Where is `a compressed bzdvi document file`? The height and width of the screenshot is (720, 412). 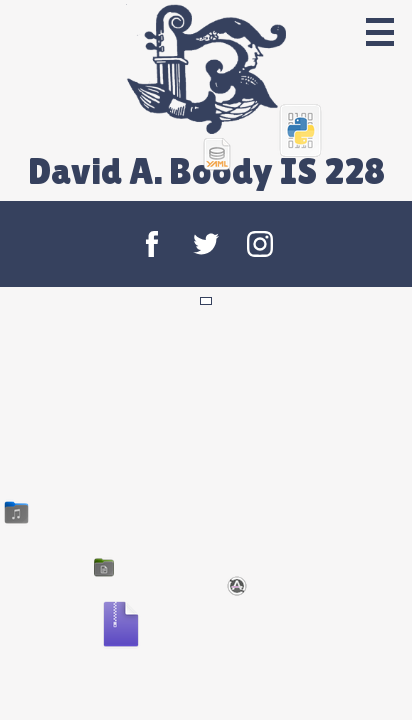 a compressed bzdvi document file is located at coordinates (121, 625).